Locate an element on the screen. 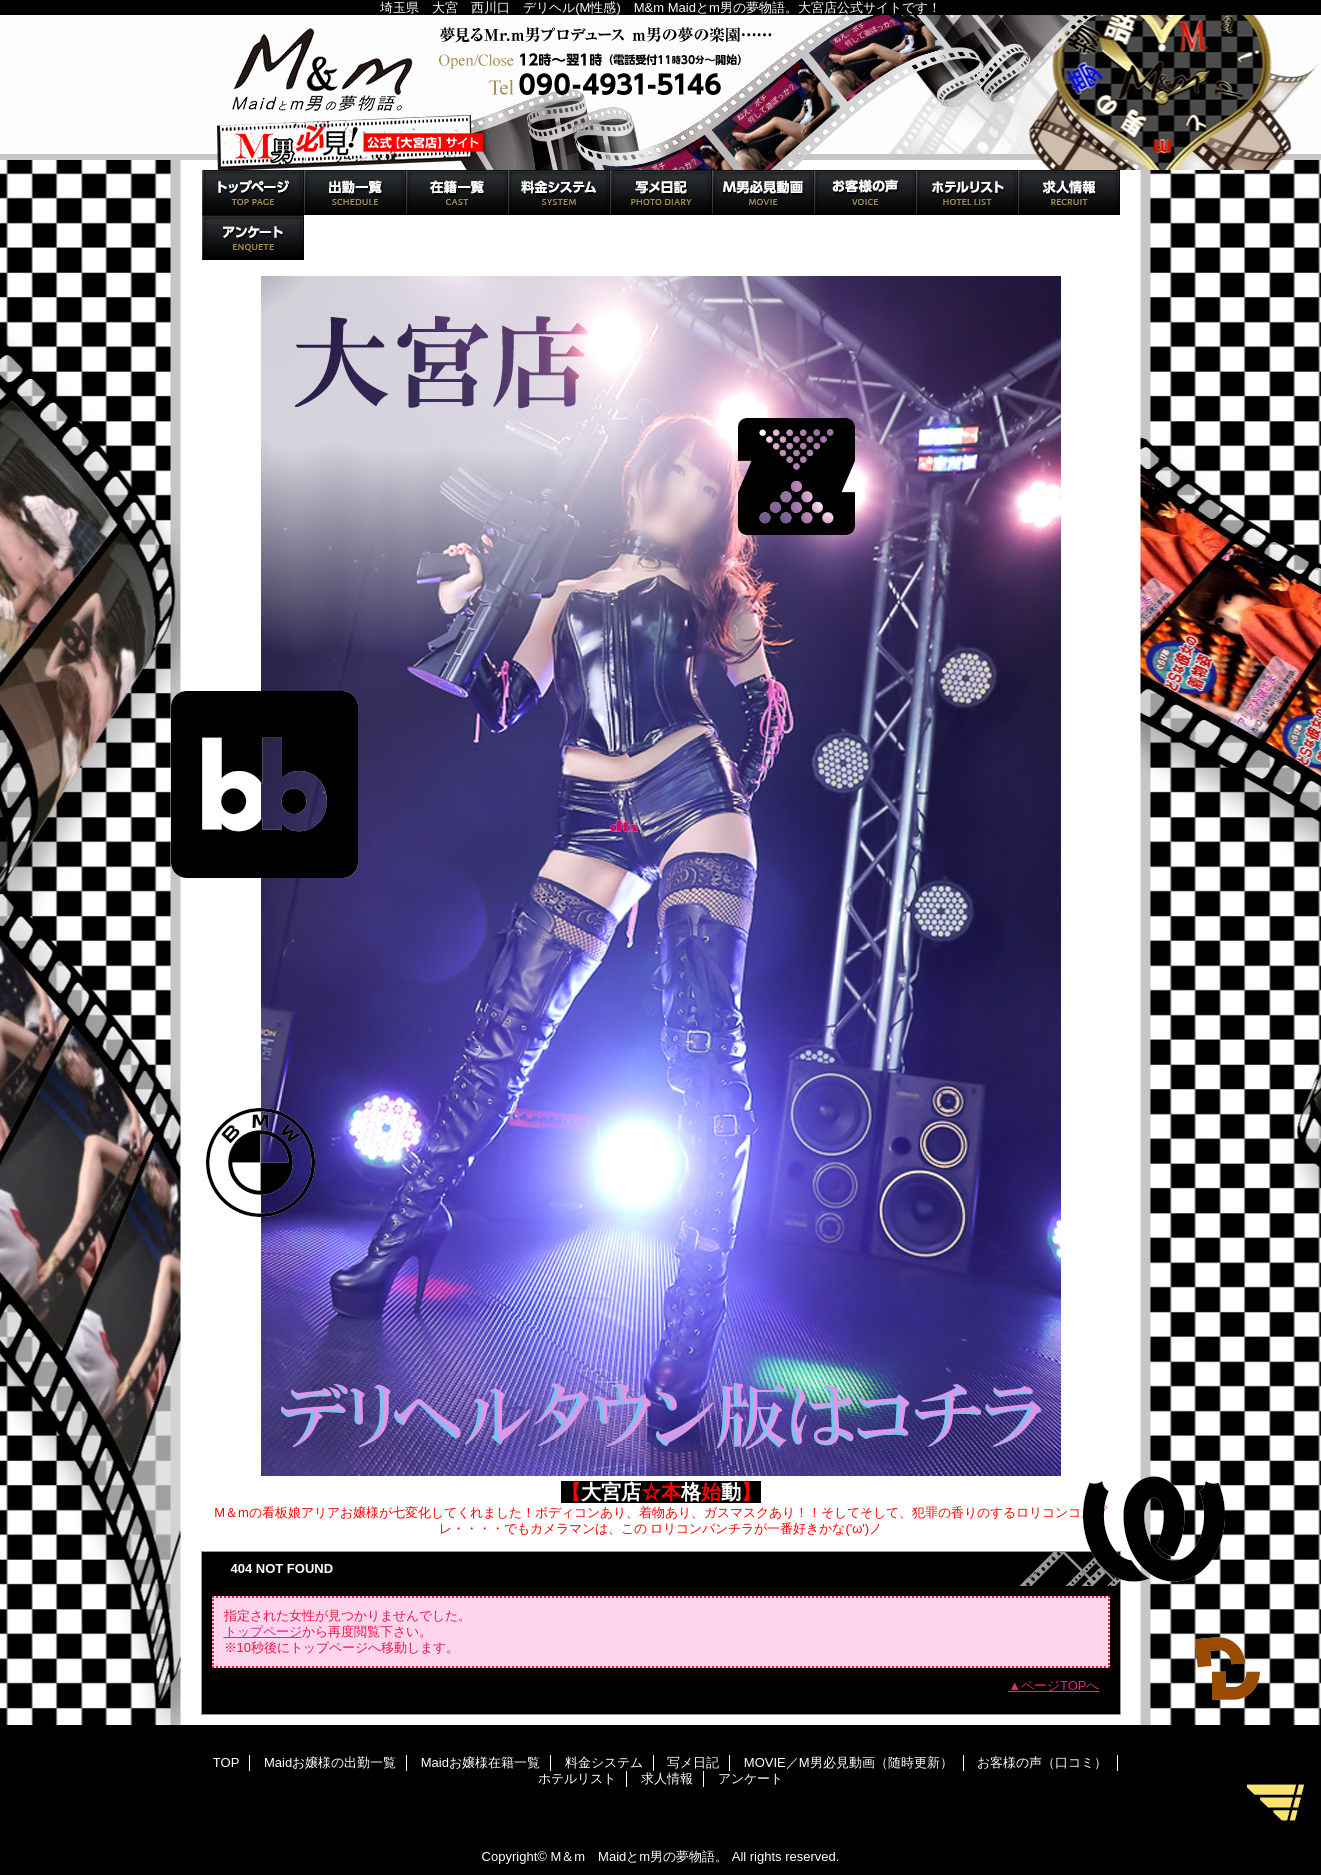  BMW brand logo is located at coordinates (260, 1162).